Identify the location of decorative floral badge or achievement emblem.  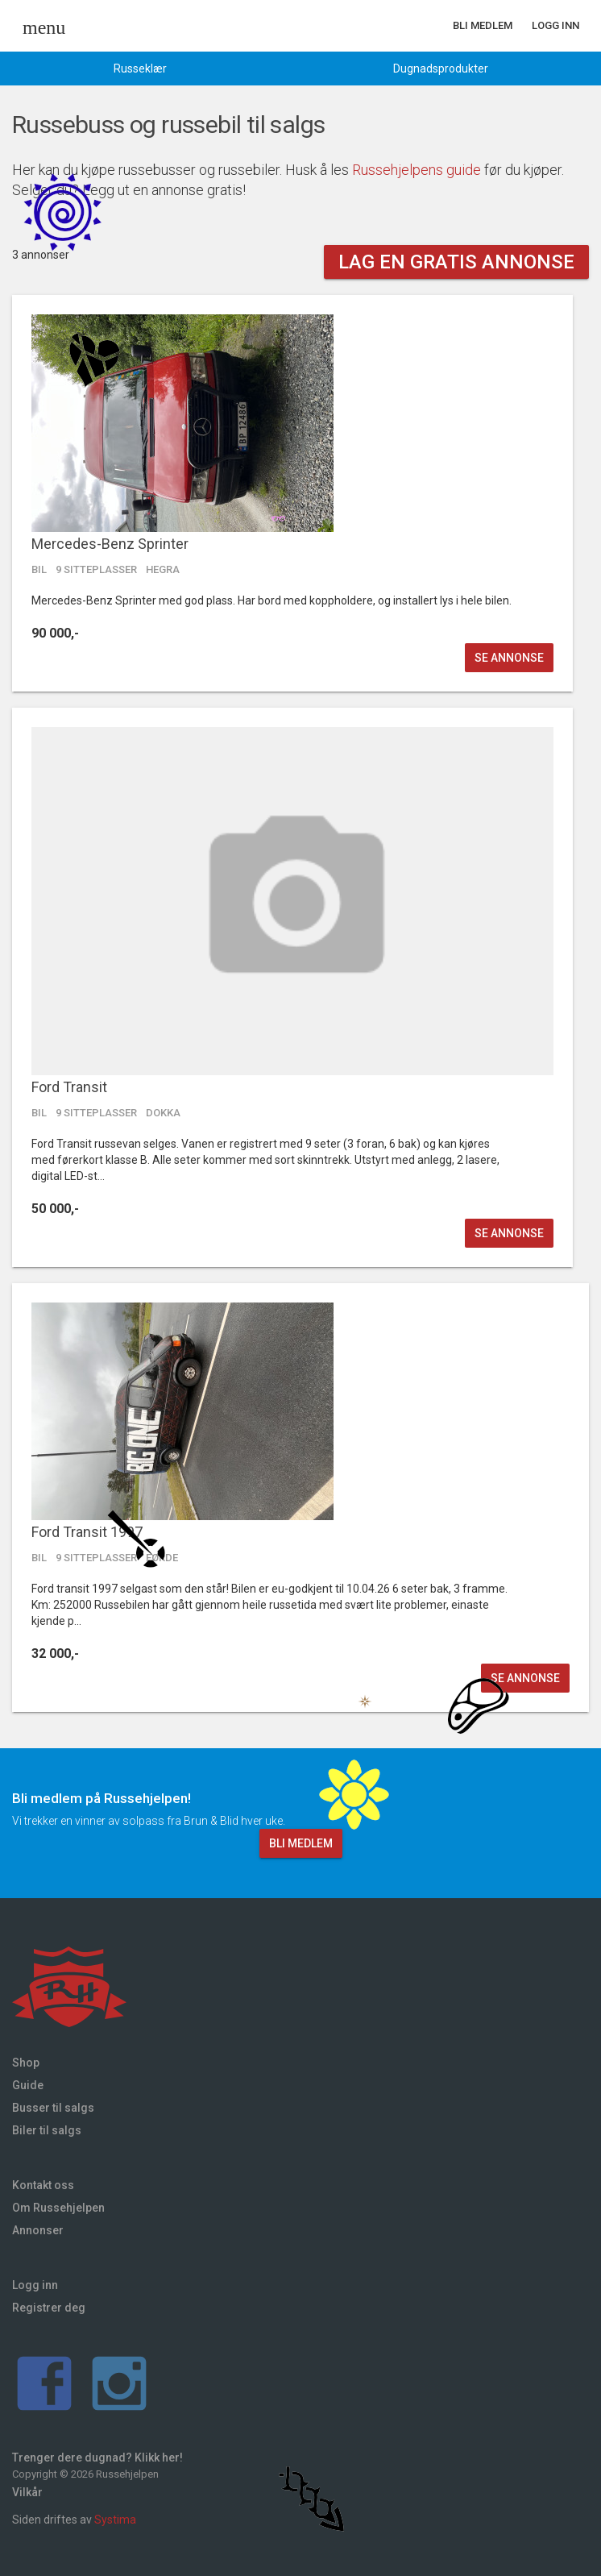
(354, 1794).